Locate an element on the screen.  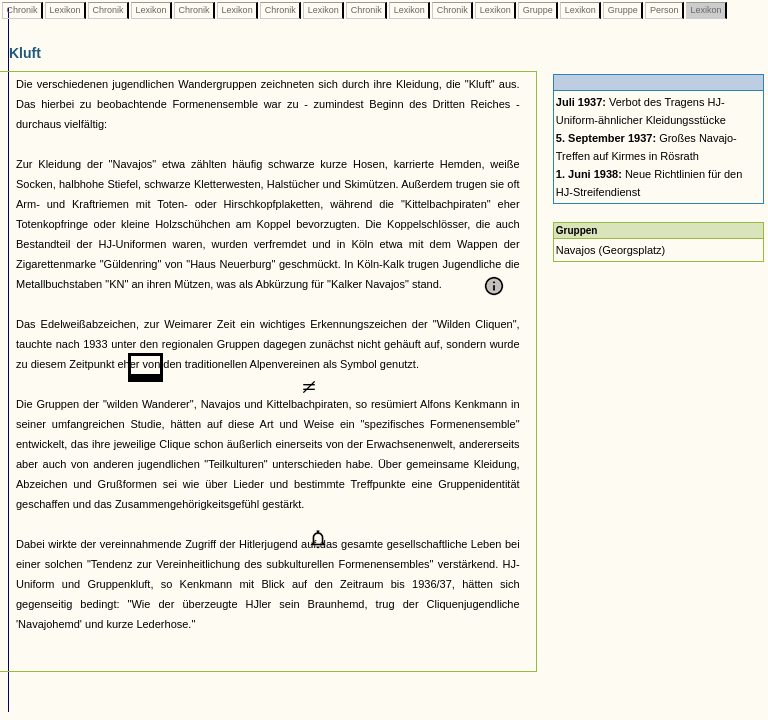
view notifications is located at coordinates (318, 539).